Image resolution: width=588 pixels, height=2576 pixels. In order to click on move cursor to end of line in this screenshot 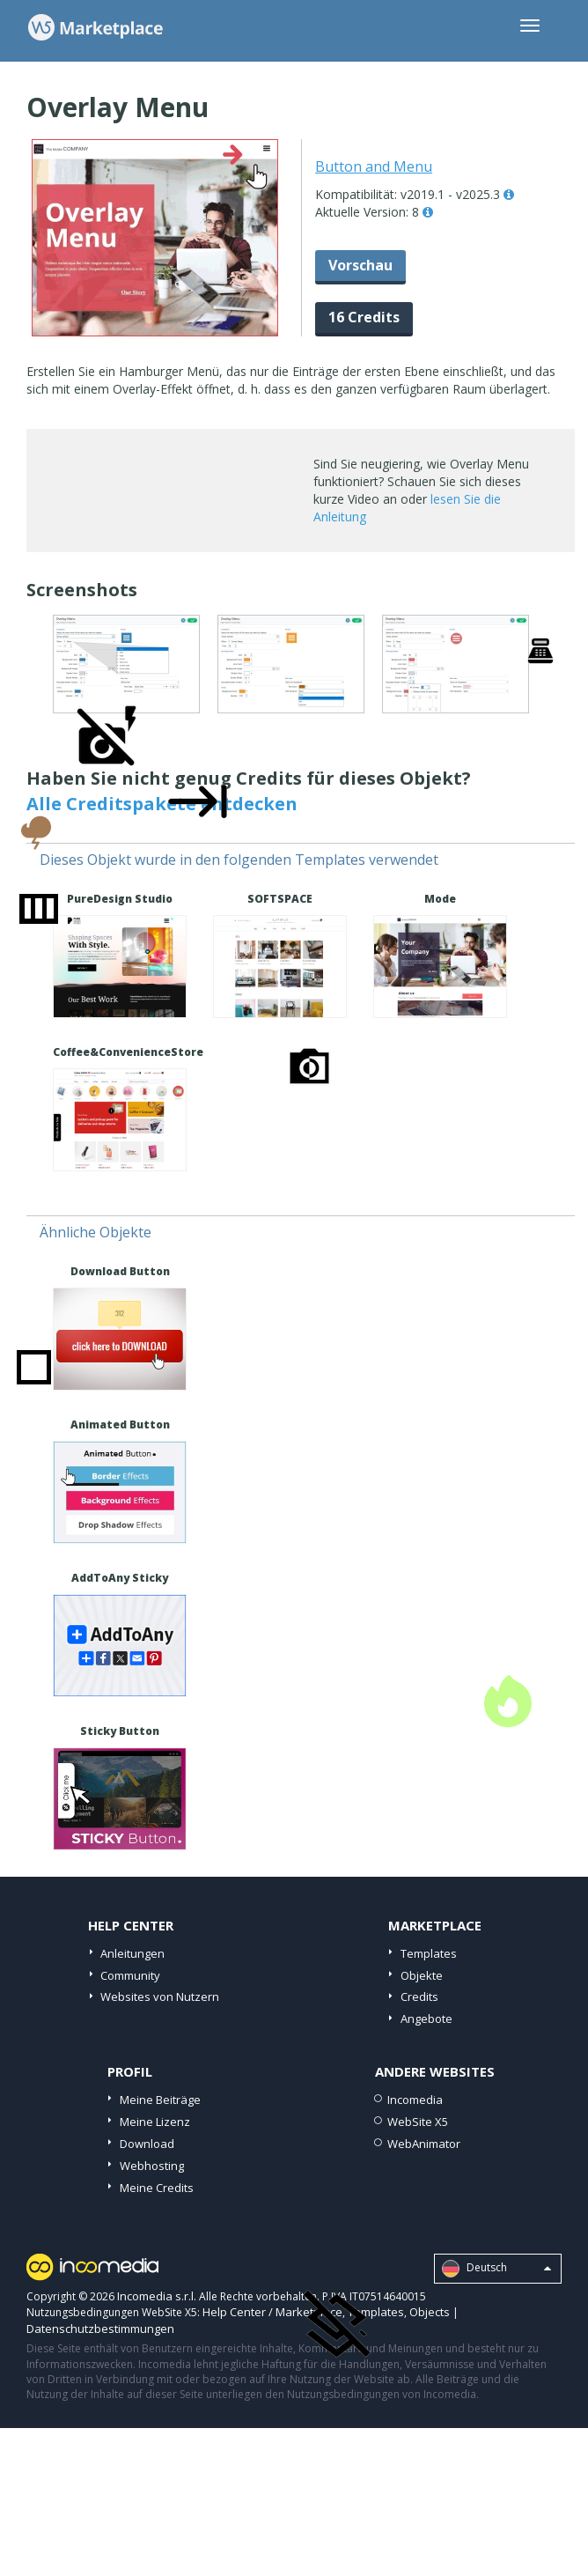, I will do `click(199, 801)`.